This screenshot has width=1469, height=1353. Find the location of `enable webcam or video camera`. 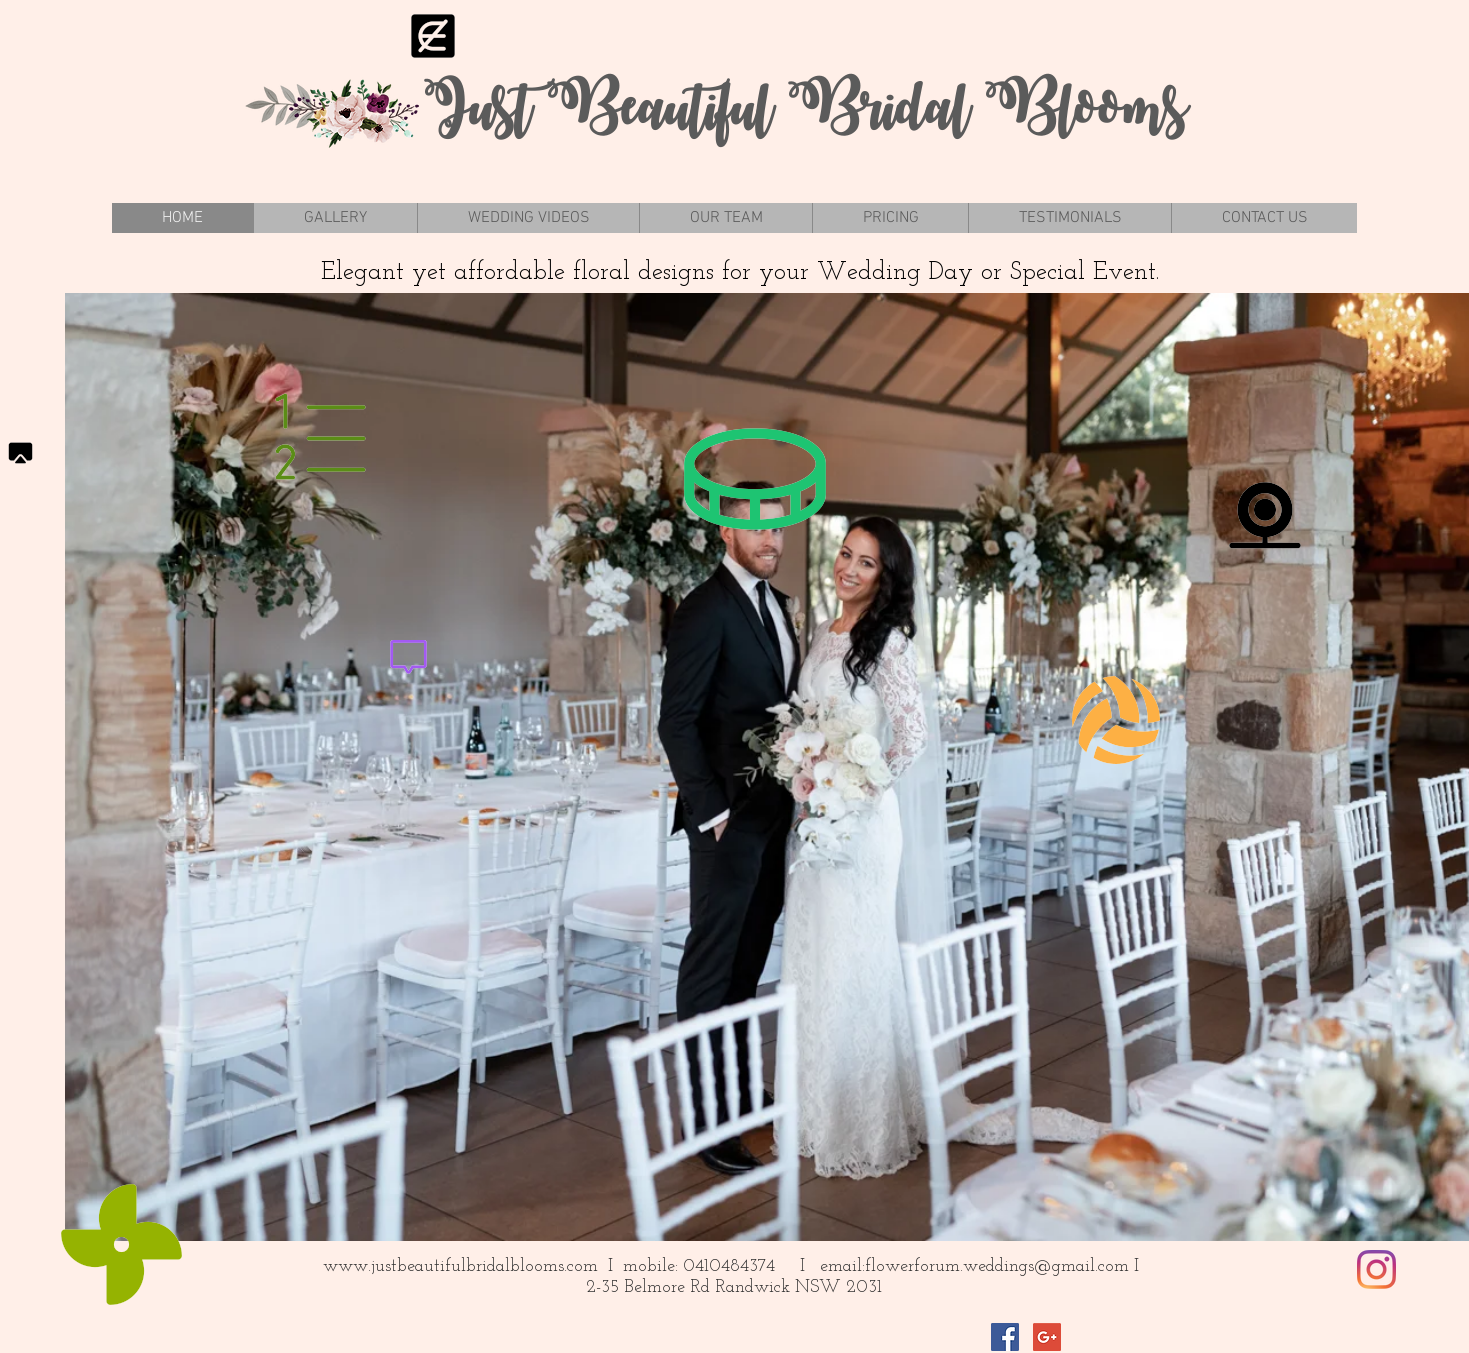

enable webcam or video camera is located at coordinates (1265, 518).